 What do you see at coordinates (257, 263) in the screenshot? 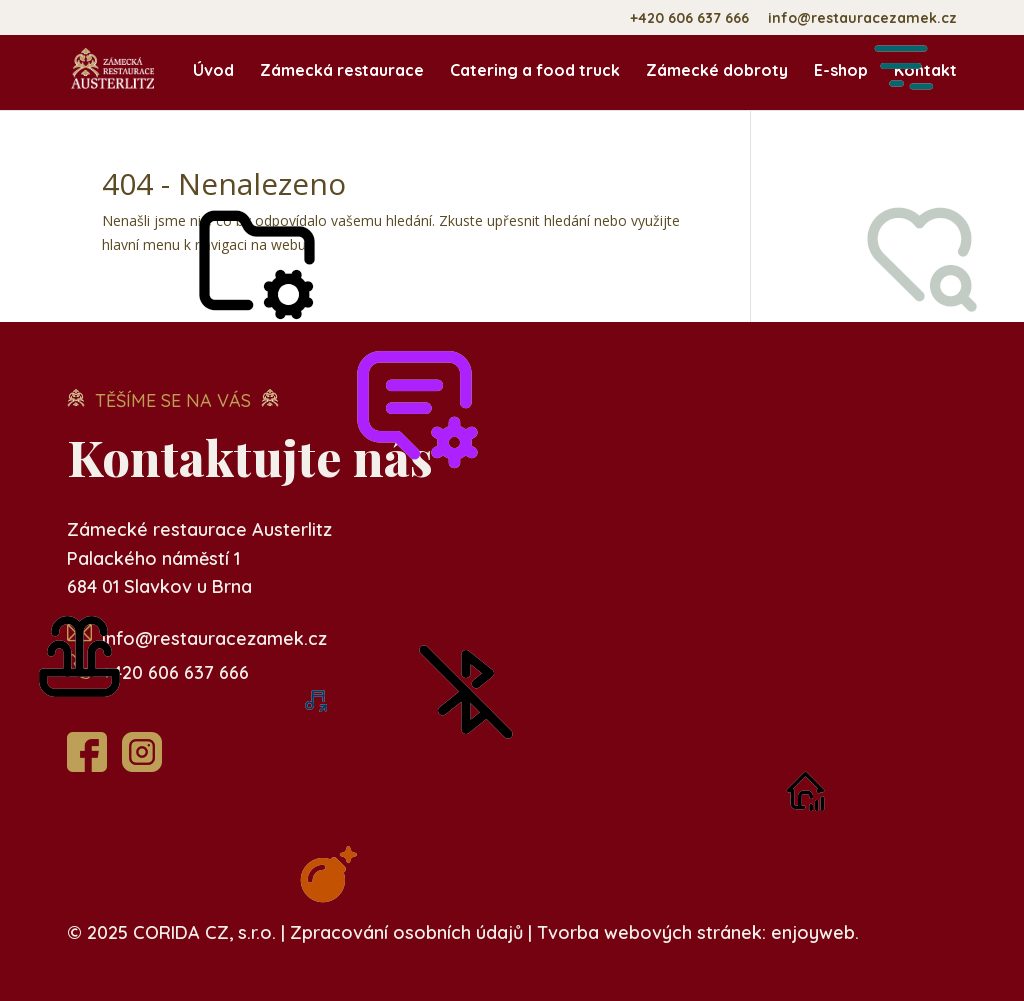
I see `access folder settings` at bounding box center [257, 263].